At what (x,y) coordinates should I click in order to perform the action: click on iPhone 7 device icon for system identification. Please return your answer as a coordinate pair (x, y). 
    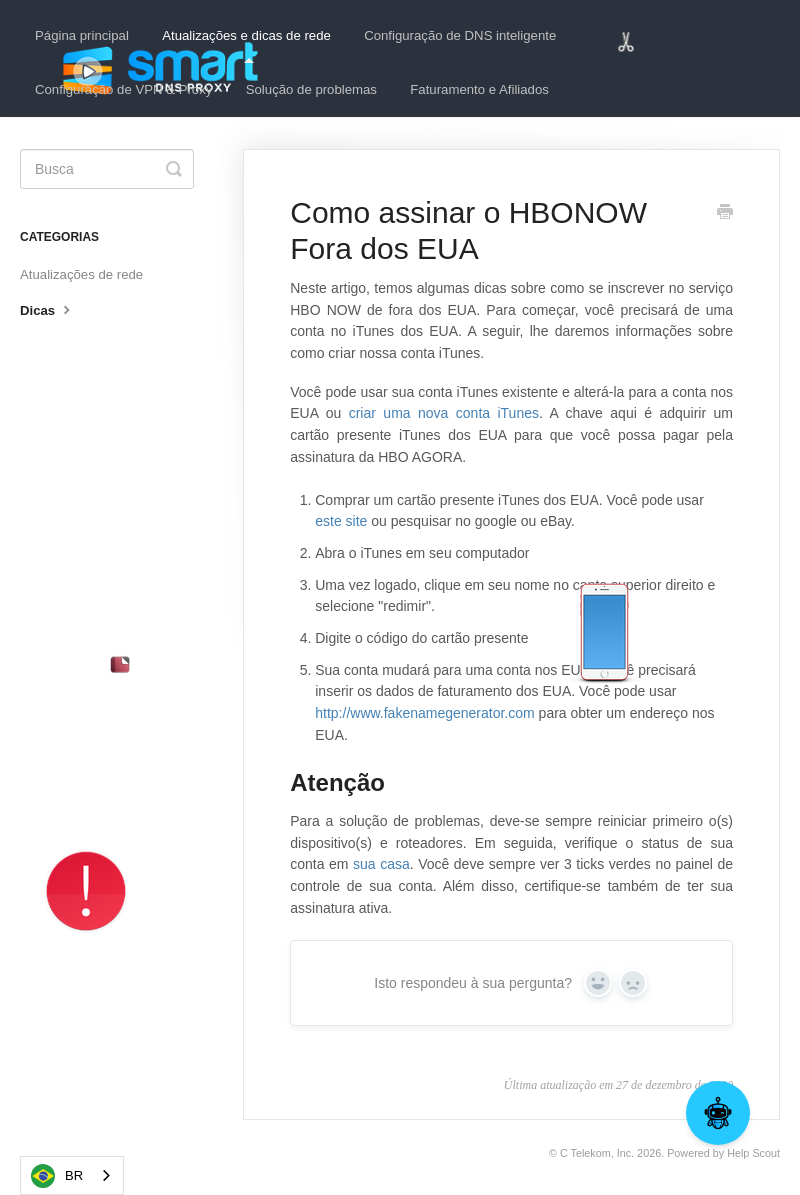
    Looking at the image, I should click on (604, 633).